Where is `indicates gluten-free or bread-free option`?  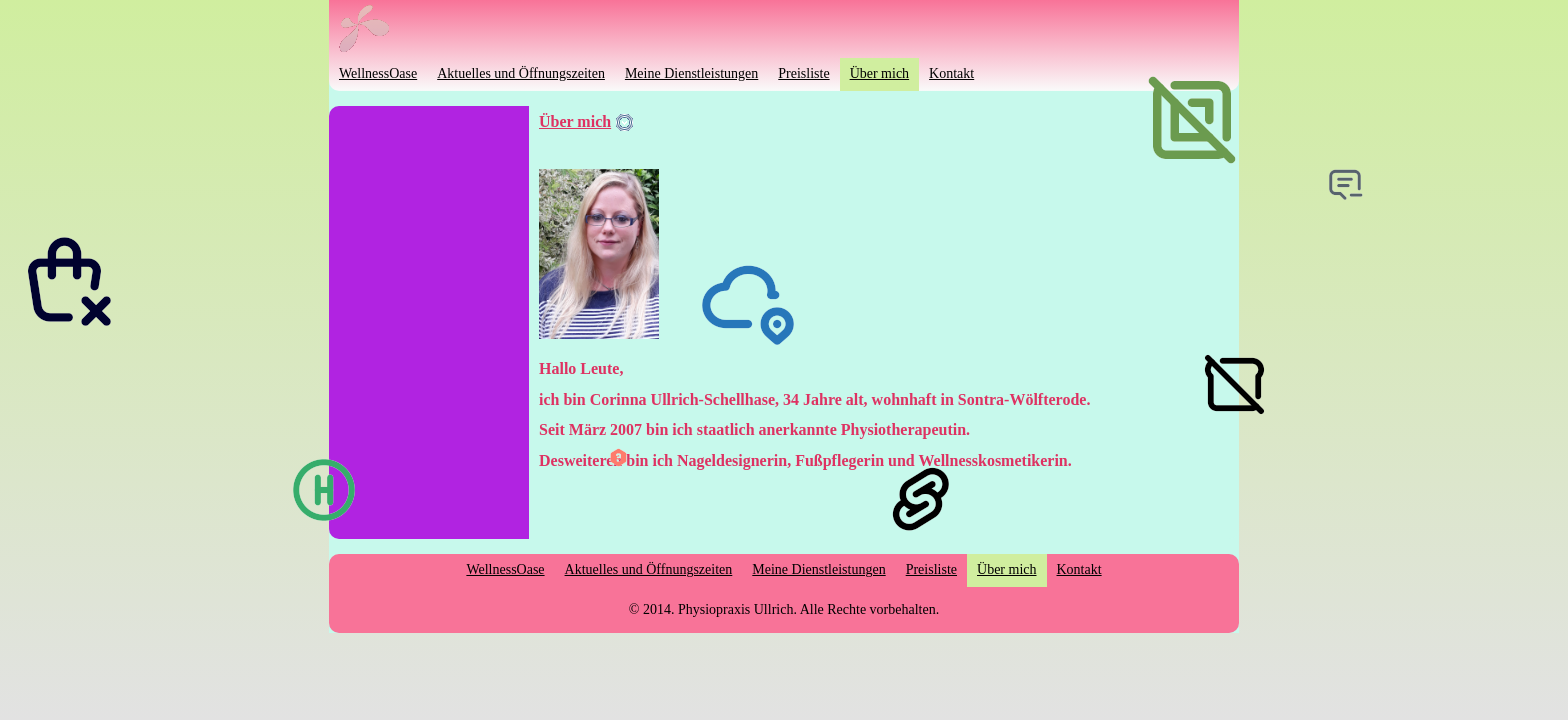 indicates gluten-free or bread-free option is located at coordinates (1234, 384).